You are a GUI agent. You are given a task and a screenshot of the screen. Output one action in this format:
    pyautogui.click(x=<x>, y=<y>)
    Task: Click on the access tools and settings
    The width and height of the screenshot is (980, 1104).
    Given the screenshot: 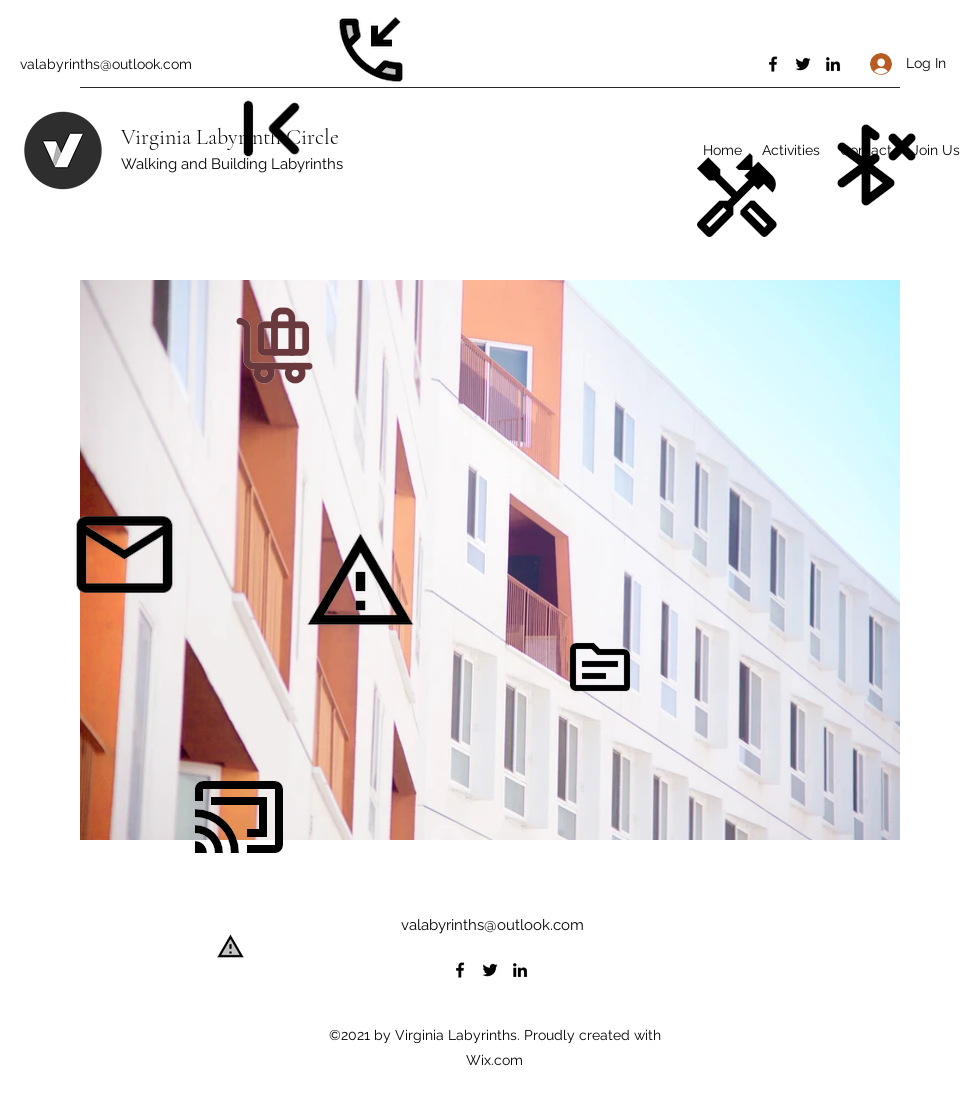 What is the action you would take?
    pyautogui.click(x=737, y=197)
    